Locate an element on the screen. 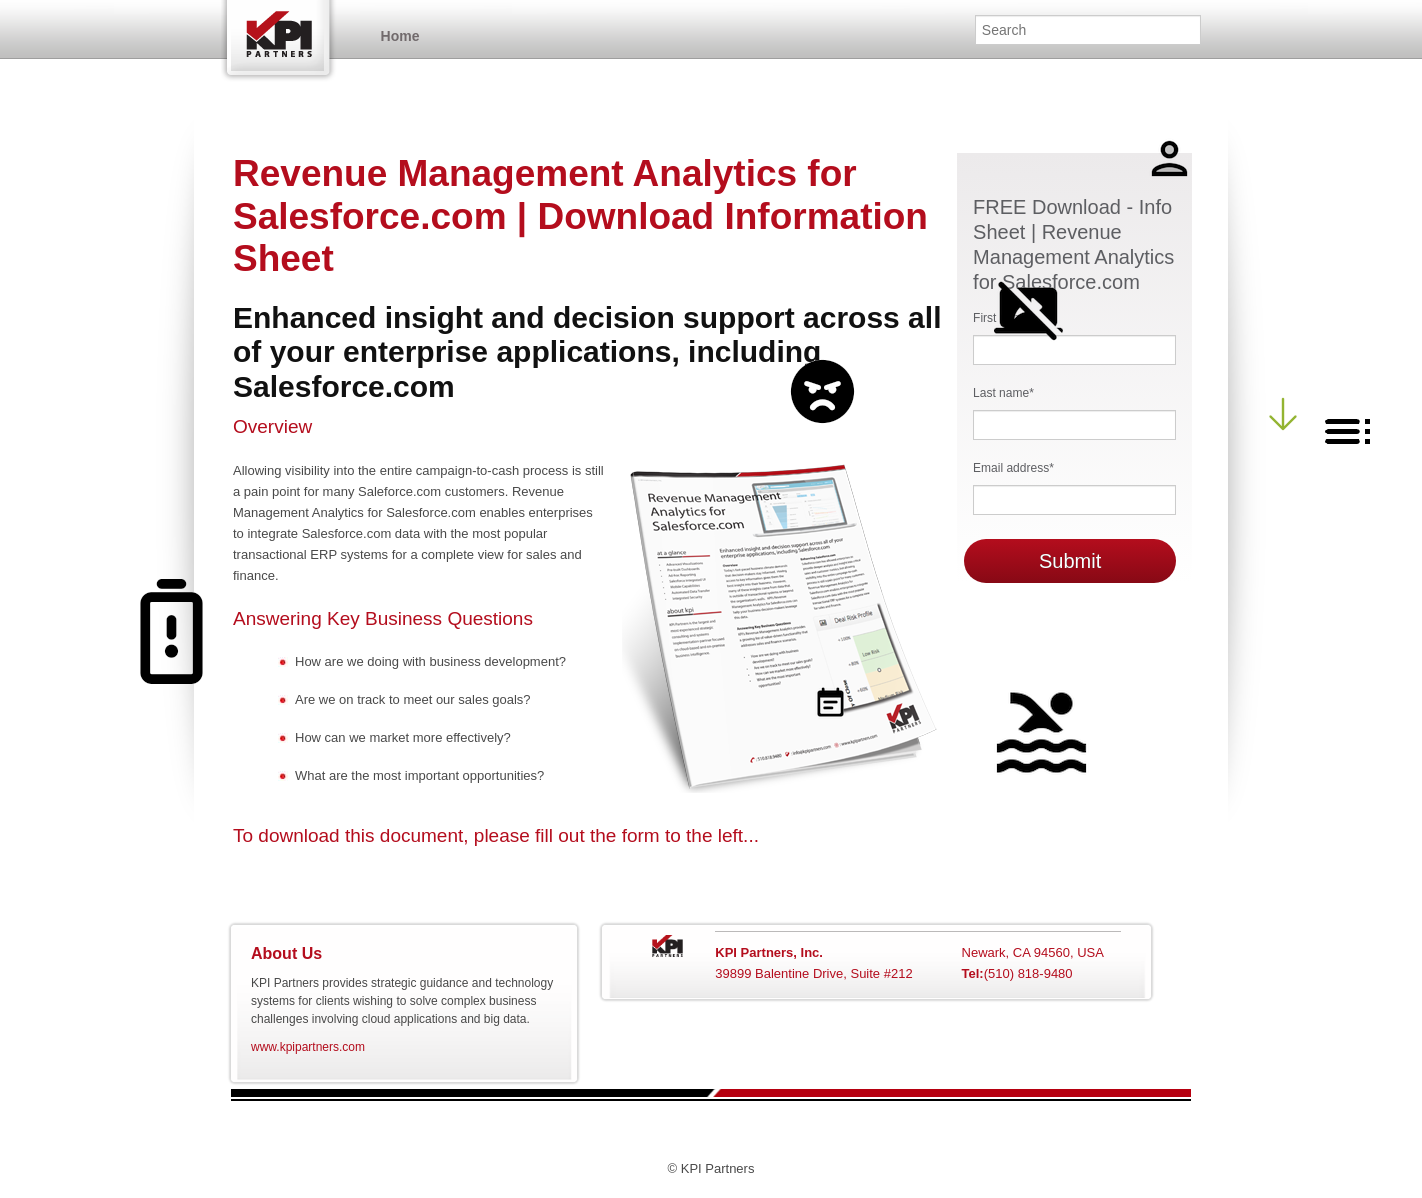 Image resolution: width=1422 pixels, height=1198 pixels. view event details or notes is located at coordinates (830, 703).